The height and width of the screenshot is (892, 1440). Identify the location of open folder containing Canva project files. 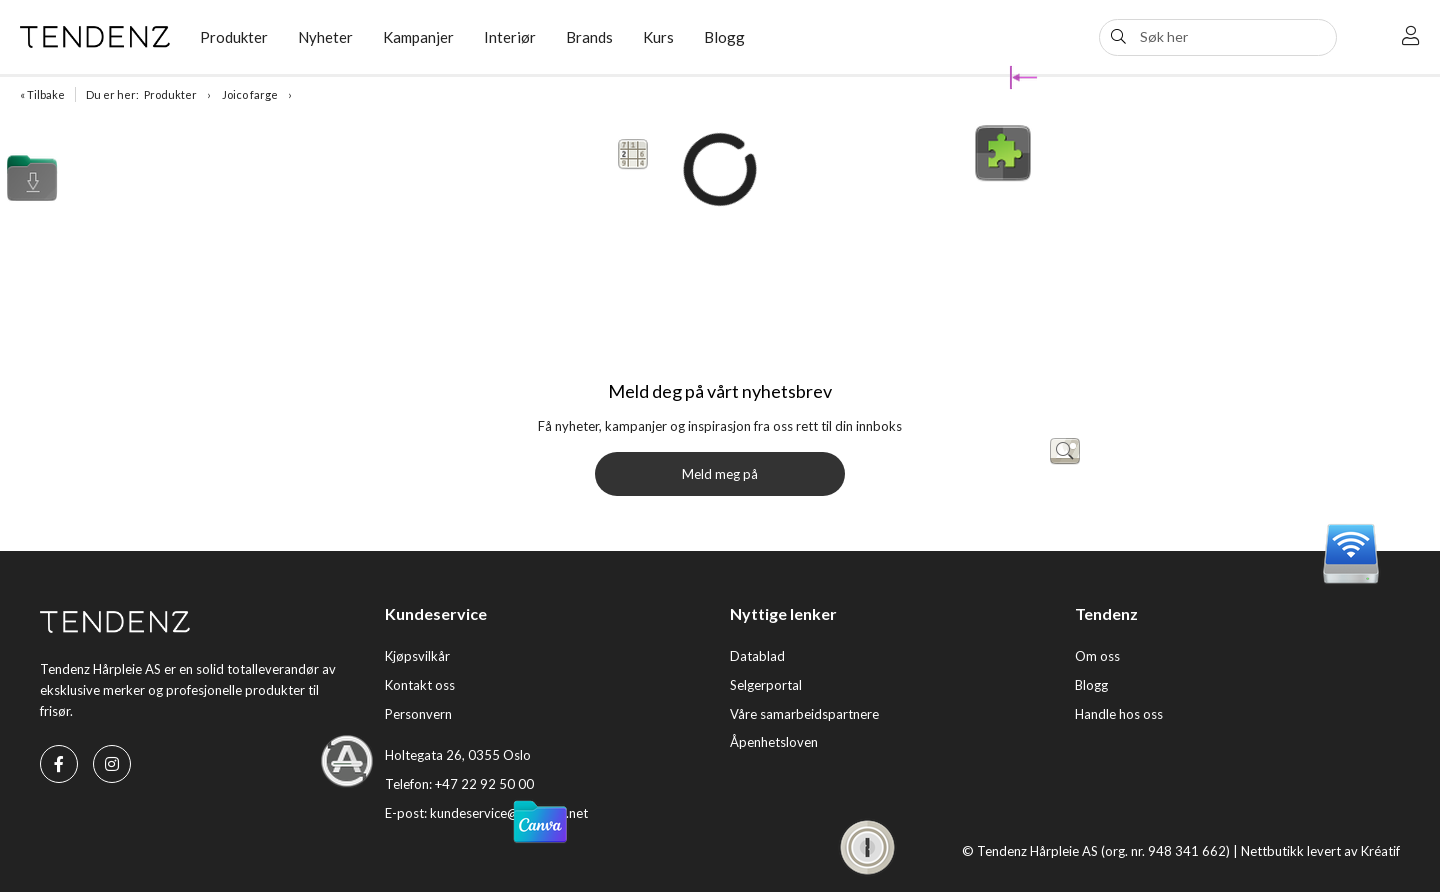
(540, 823).